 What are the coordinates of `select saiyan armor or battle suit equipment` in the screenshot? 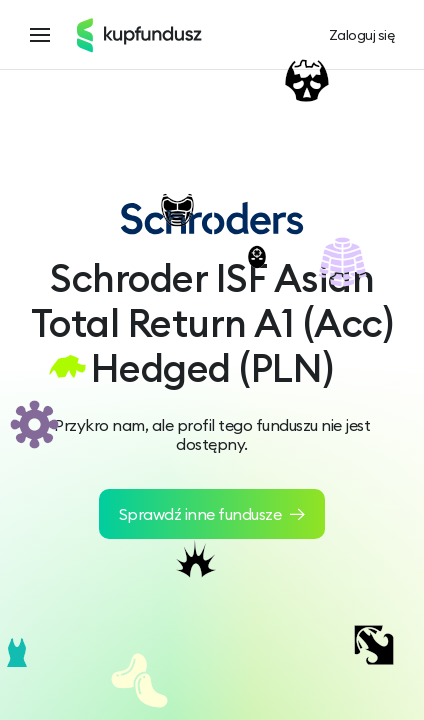 It's located at (177, 209).